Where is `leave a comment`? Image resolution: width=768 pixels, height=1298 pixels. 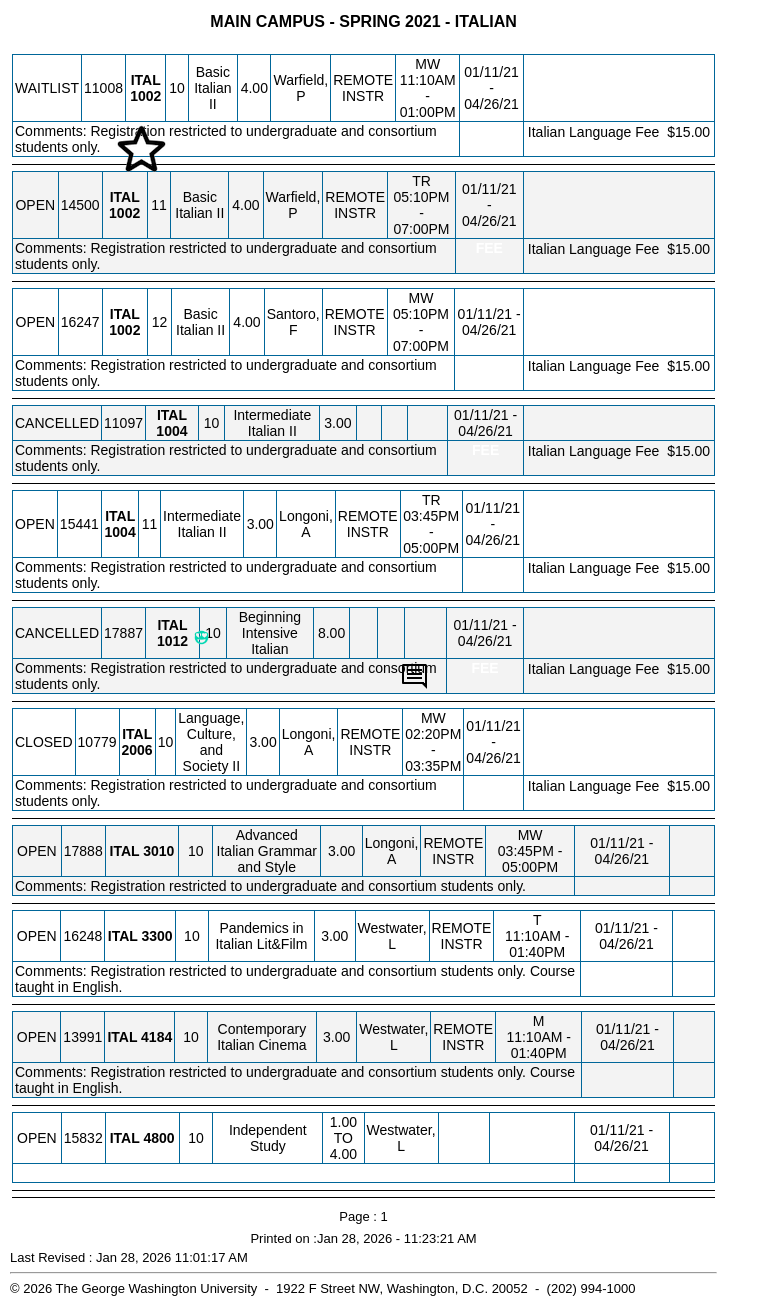
leave a comment is located at coordinates (414, 676).